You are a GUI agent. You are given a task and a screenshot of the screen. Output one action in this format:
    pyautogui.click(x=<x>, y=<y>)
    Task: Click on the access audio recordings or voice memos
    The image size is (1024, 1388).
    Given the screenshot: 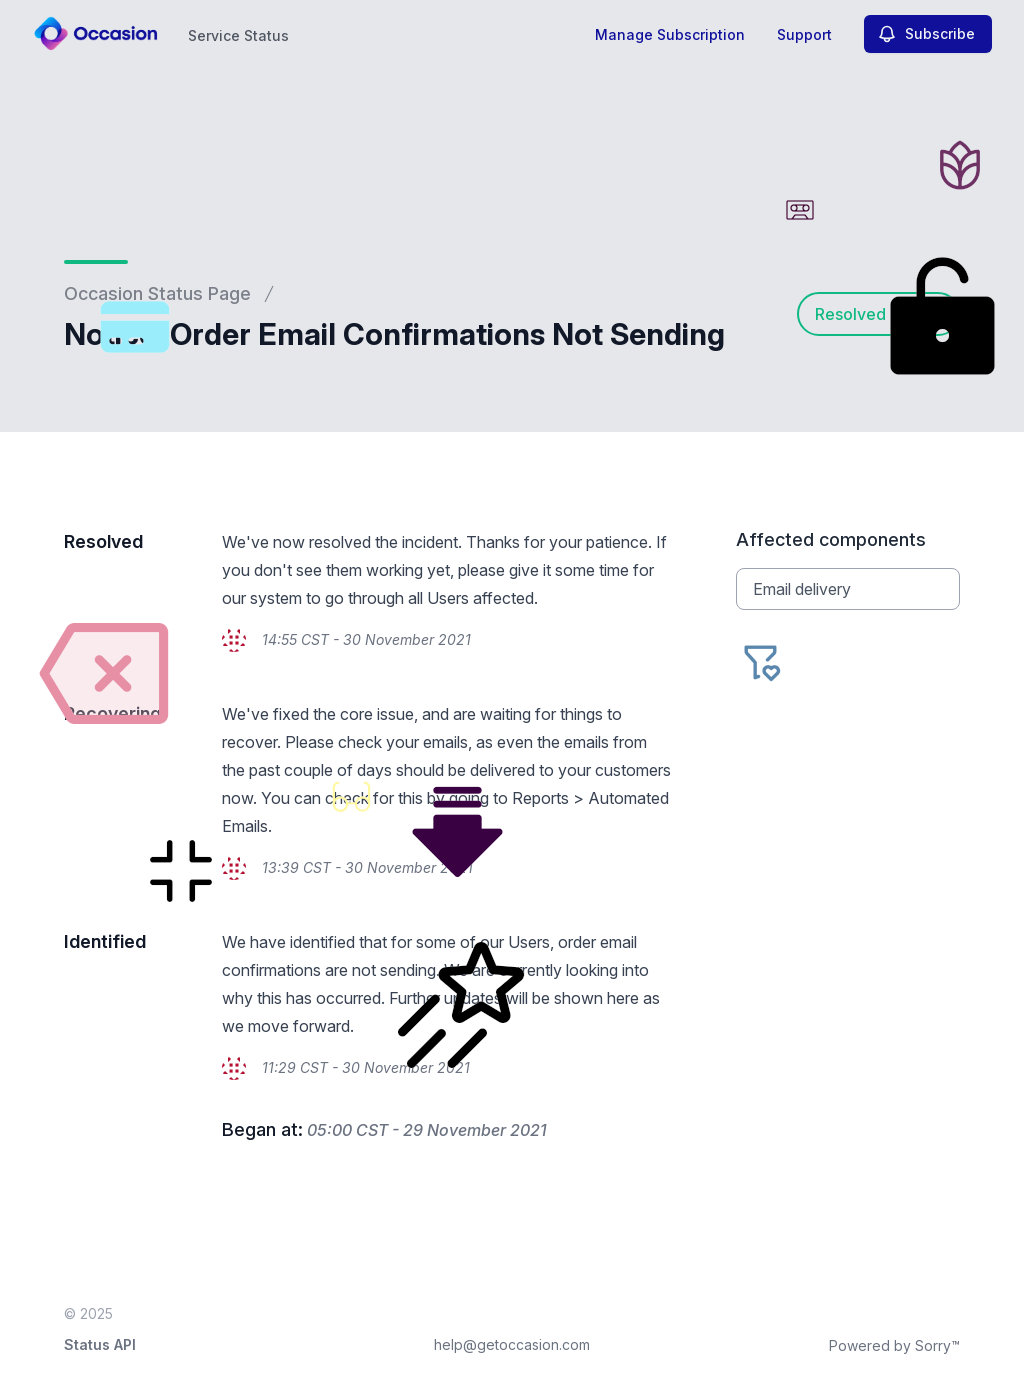 What is the action you would take?
    pyautogui.click(x=800, y=210)
    